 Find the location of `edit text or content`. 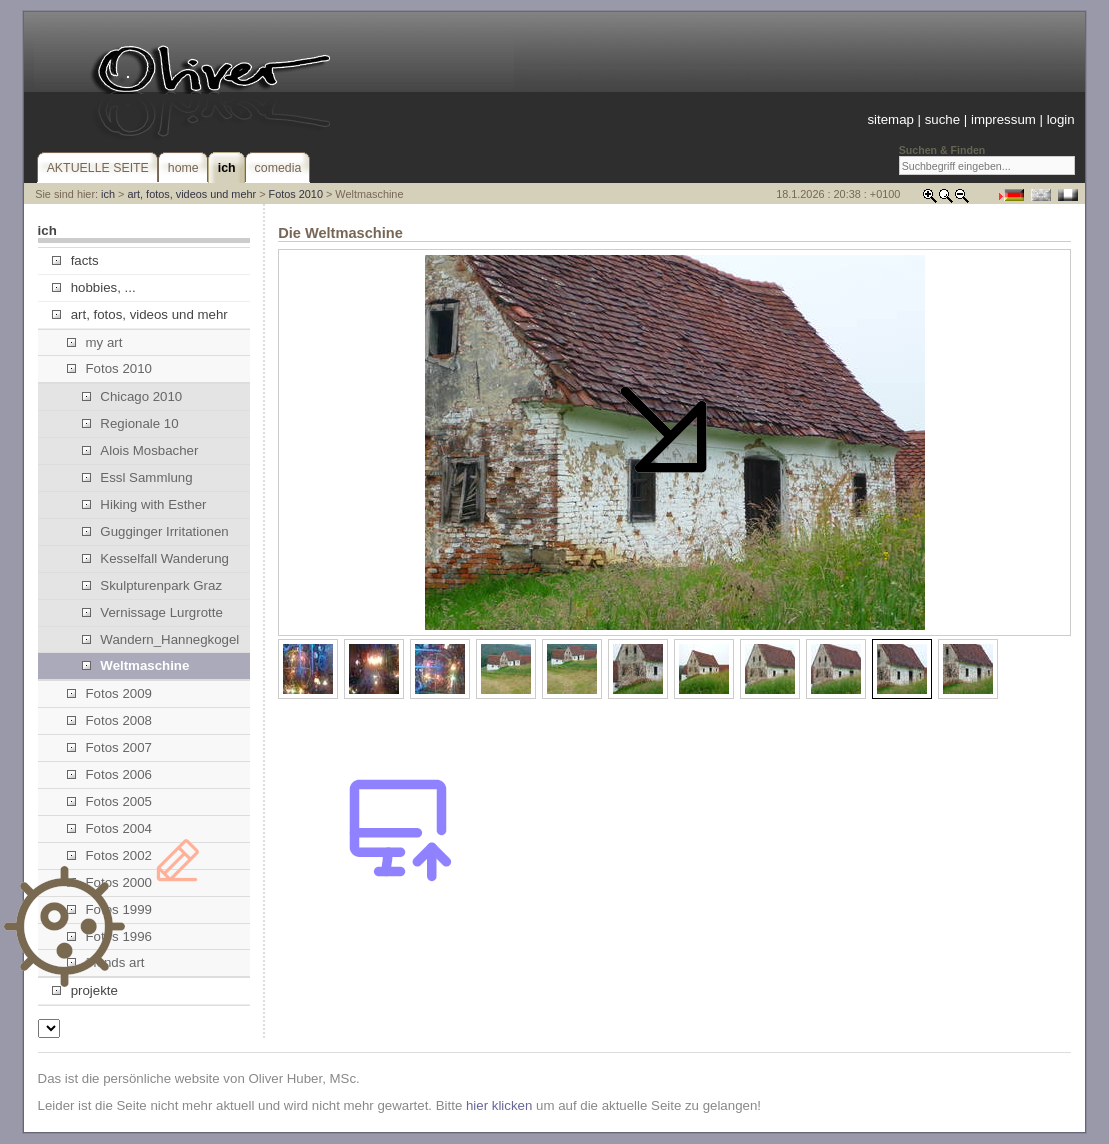

edit text or content is located at coordinates (177, 861).